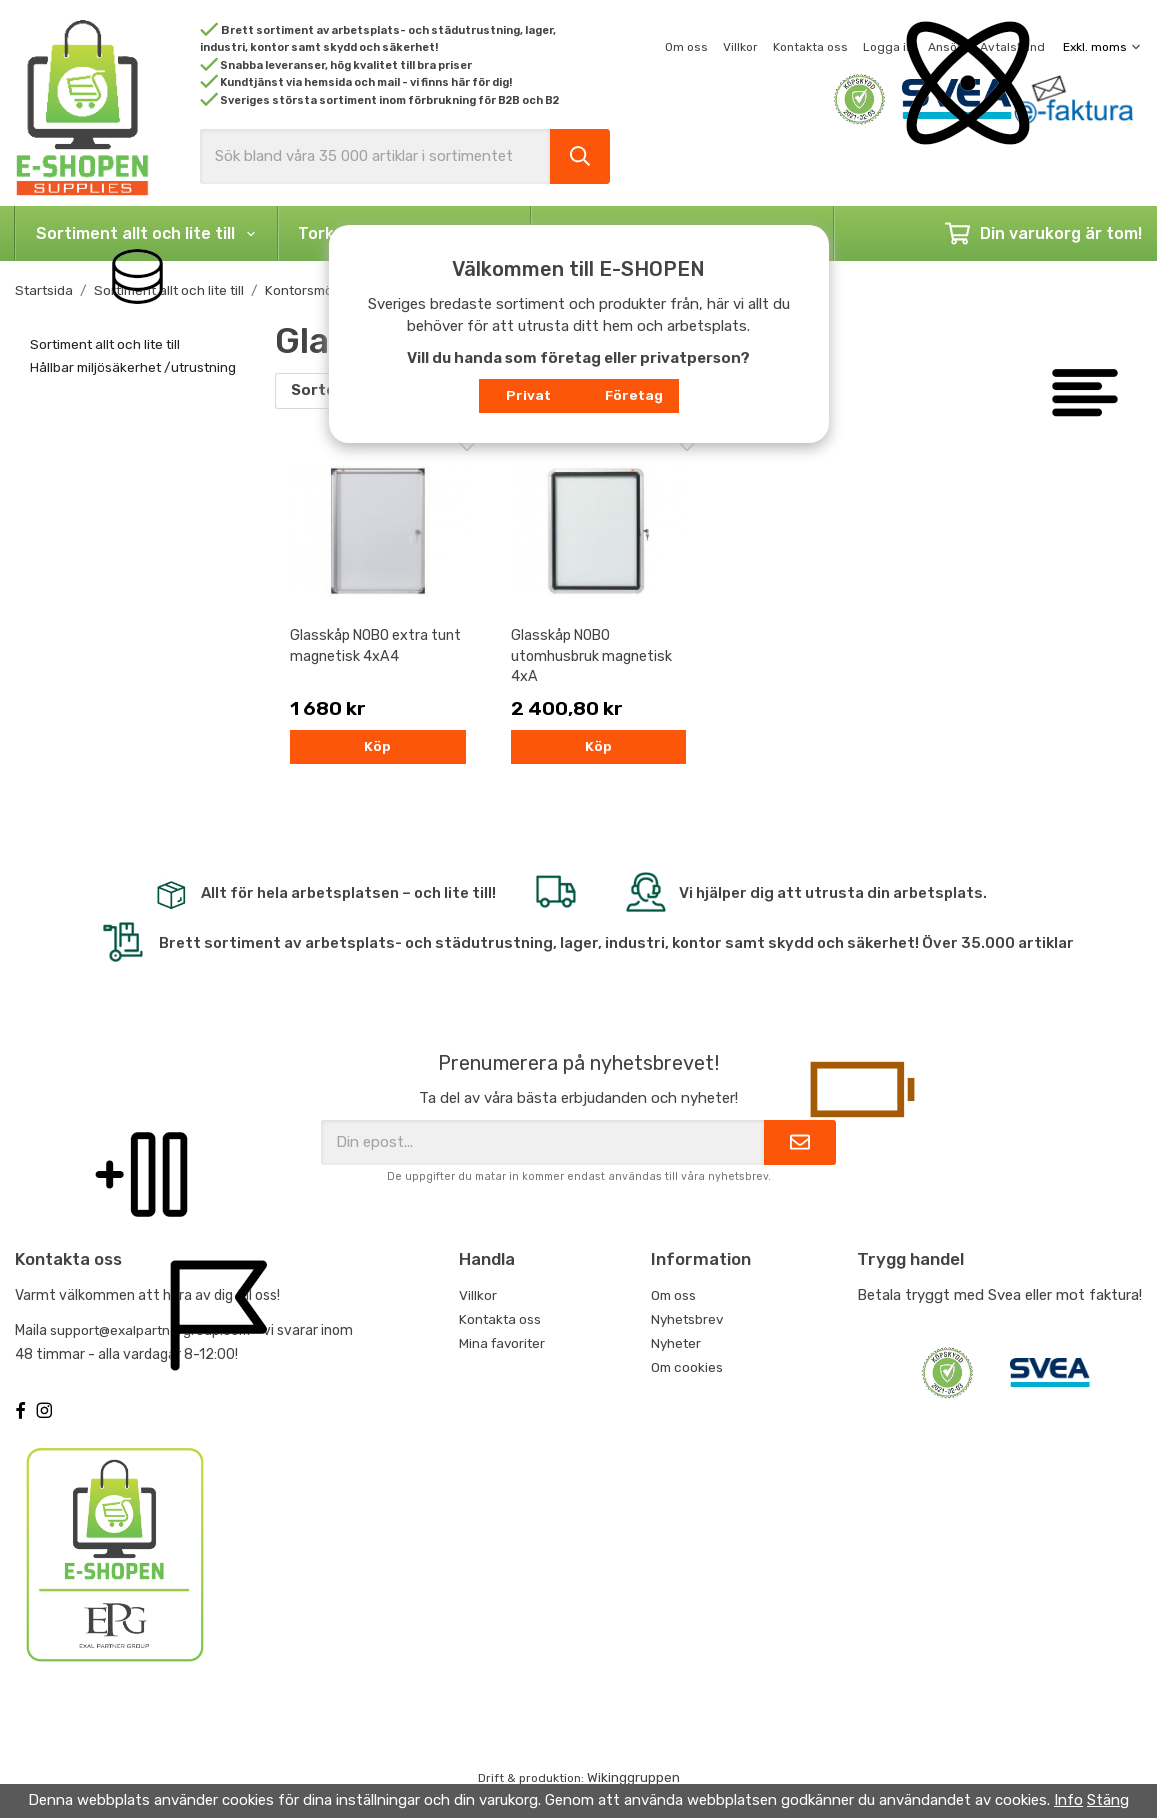  What do you see at coordinates (137, 276) in the screenshot?
I see `access database or data storage` at bounding box center [137, 276].